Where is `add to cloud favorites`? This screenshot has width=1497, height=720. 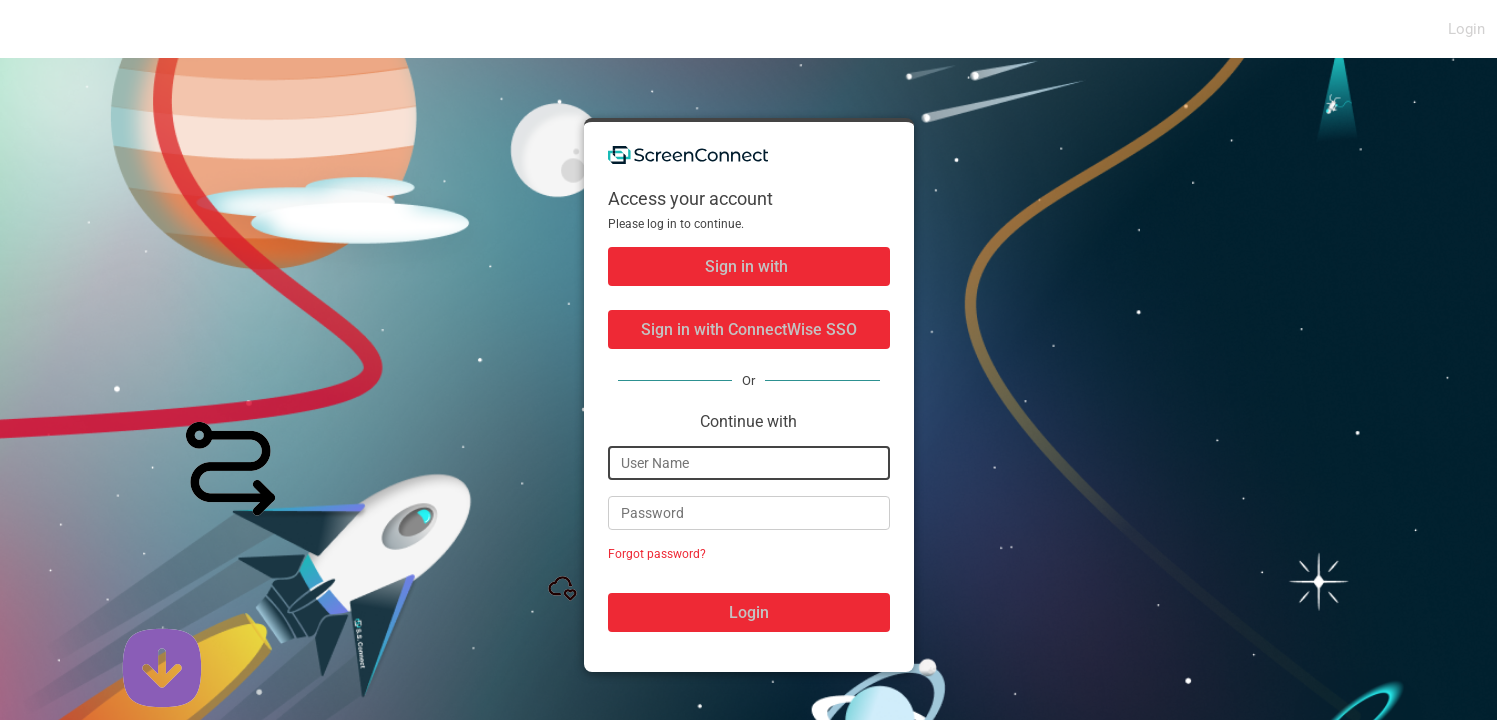
add to cloud favorites is located at coordinates (562, 586).